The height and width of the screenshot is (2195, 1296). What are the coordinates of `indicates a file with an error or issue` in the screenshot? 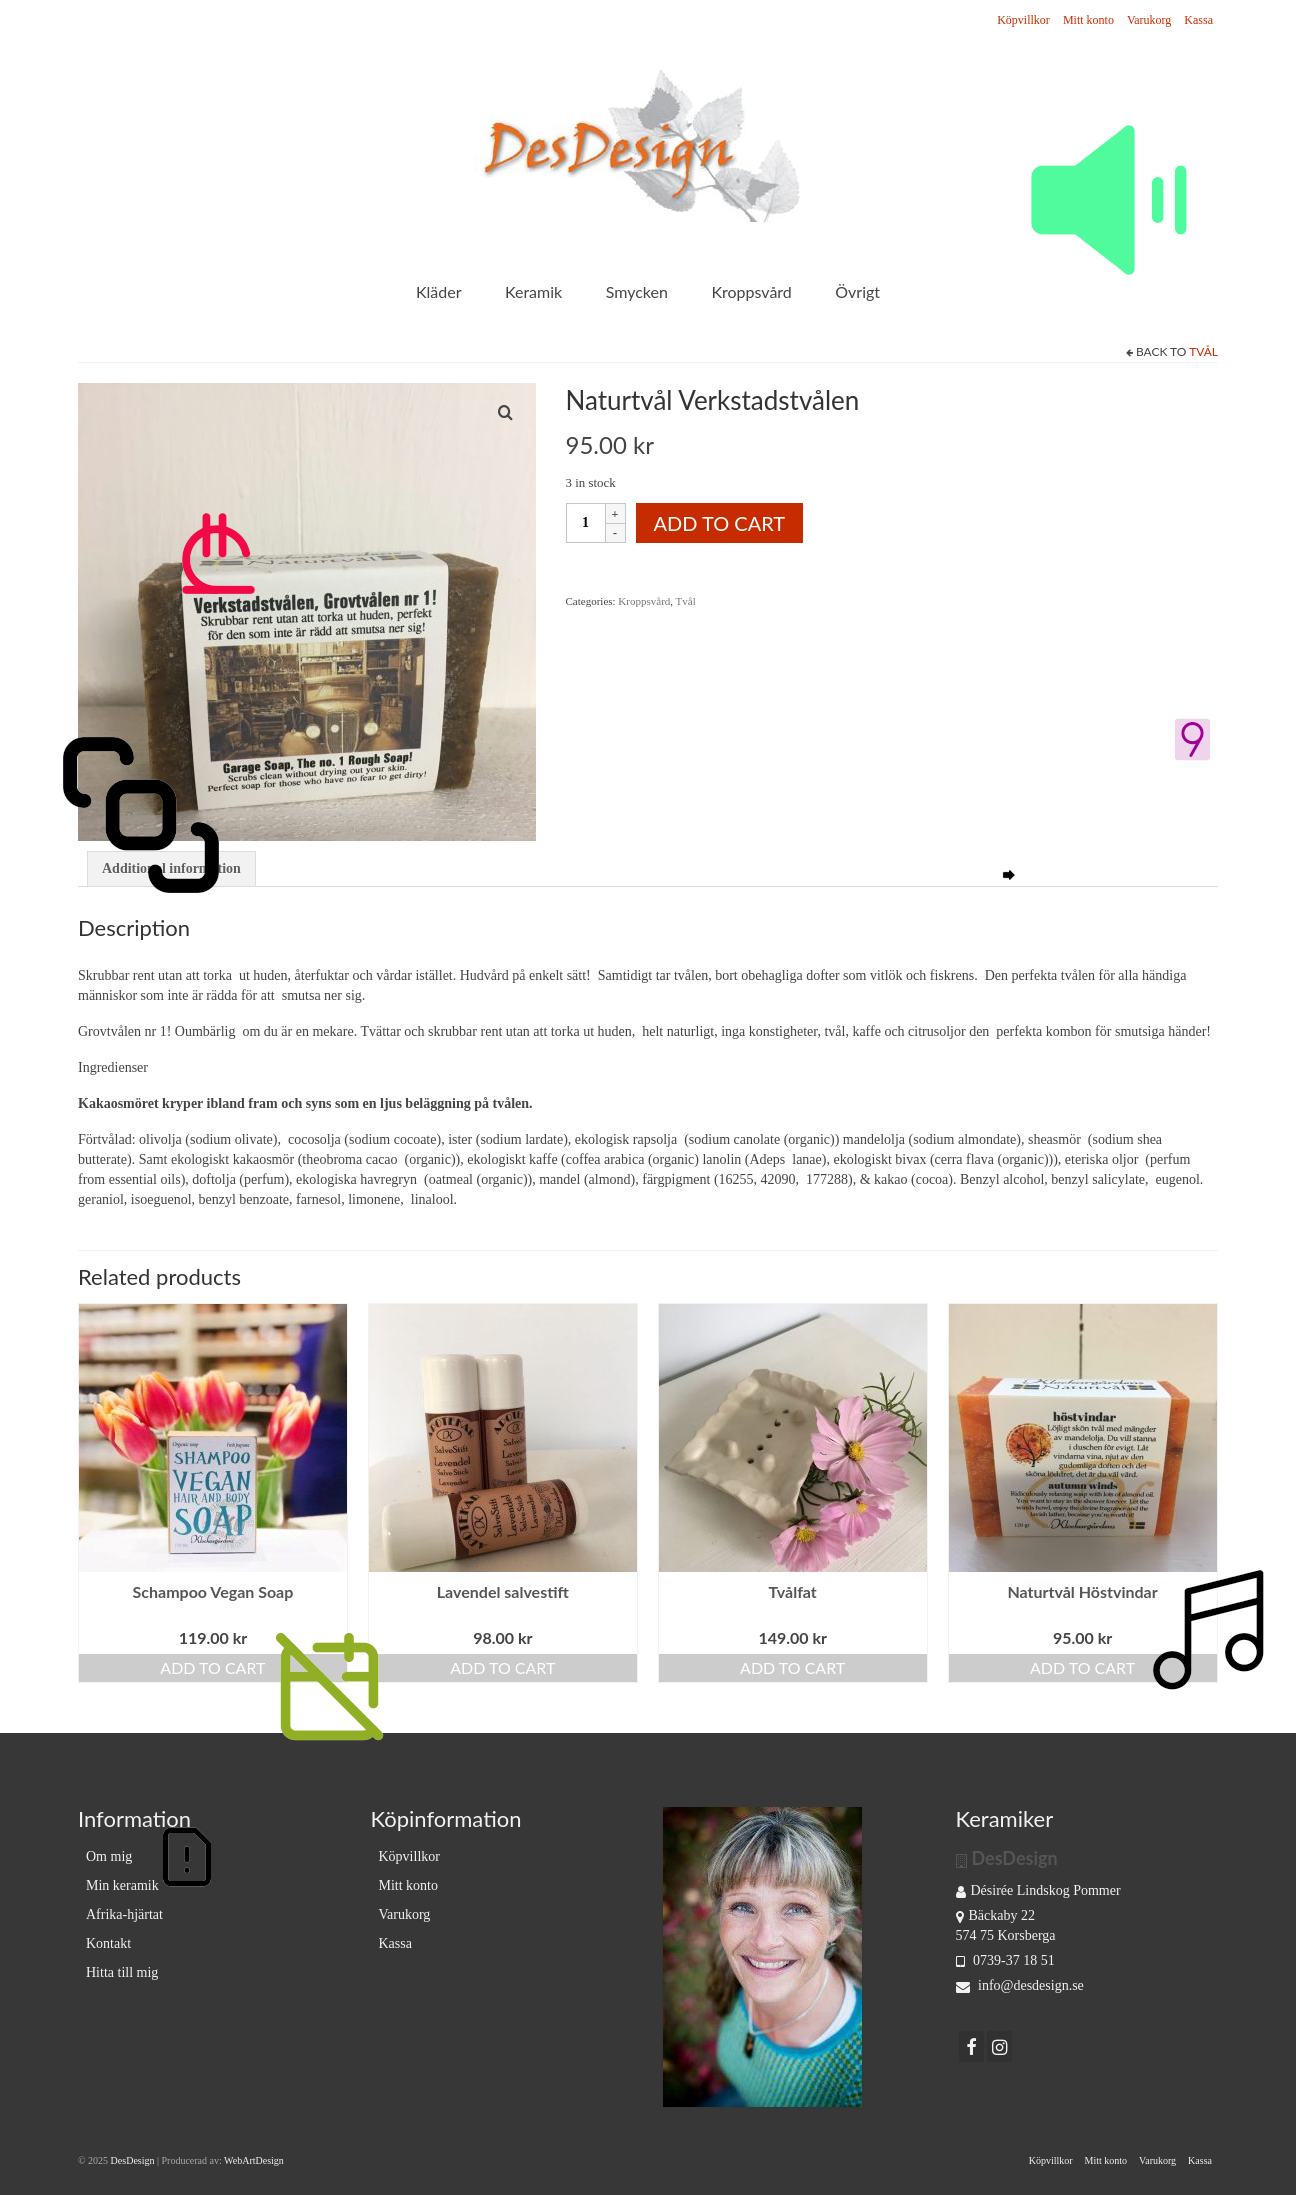 It's located at (187, 1857).